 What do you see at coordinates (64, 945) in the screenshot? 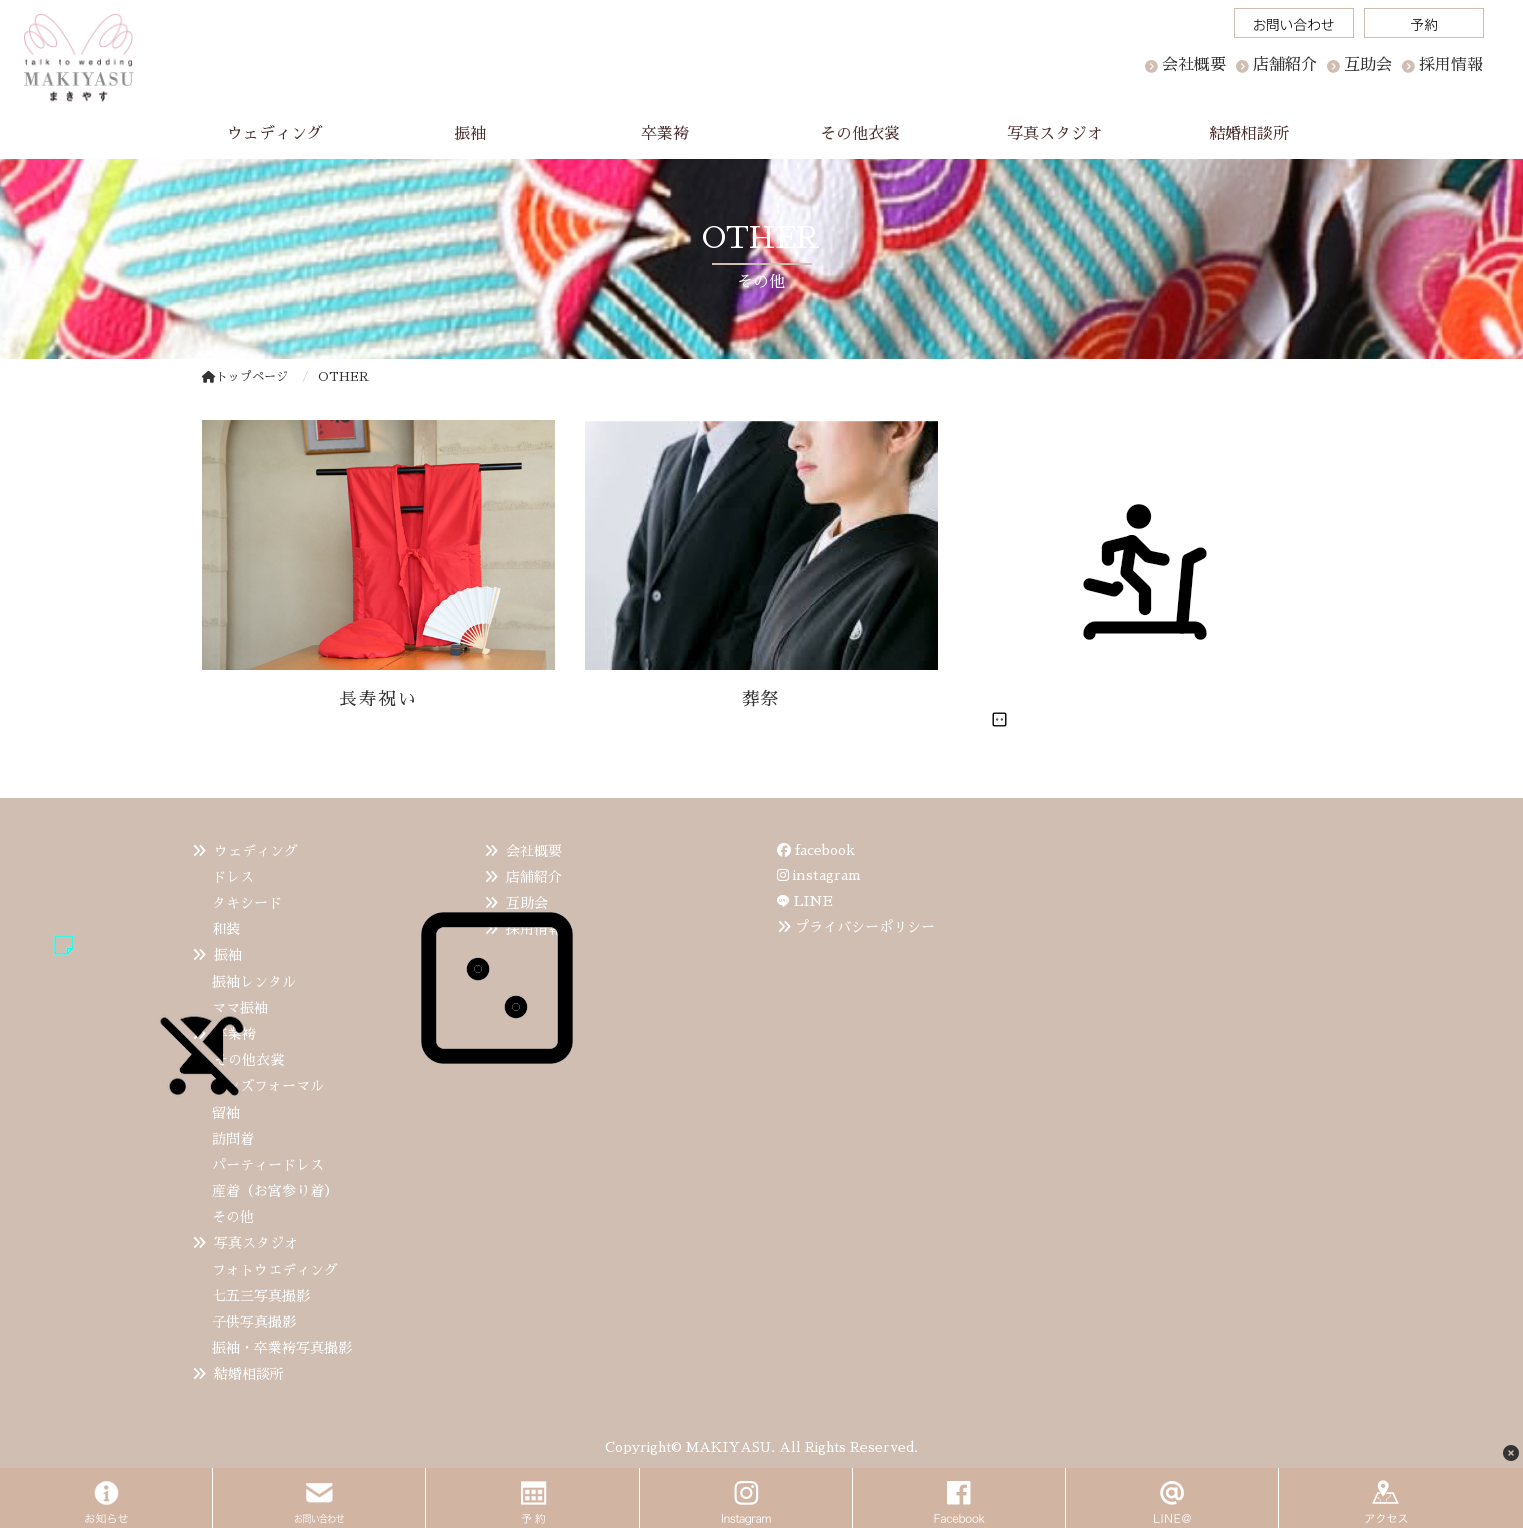
I see `create a new note` at bounding box center [64, 945].